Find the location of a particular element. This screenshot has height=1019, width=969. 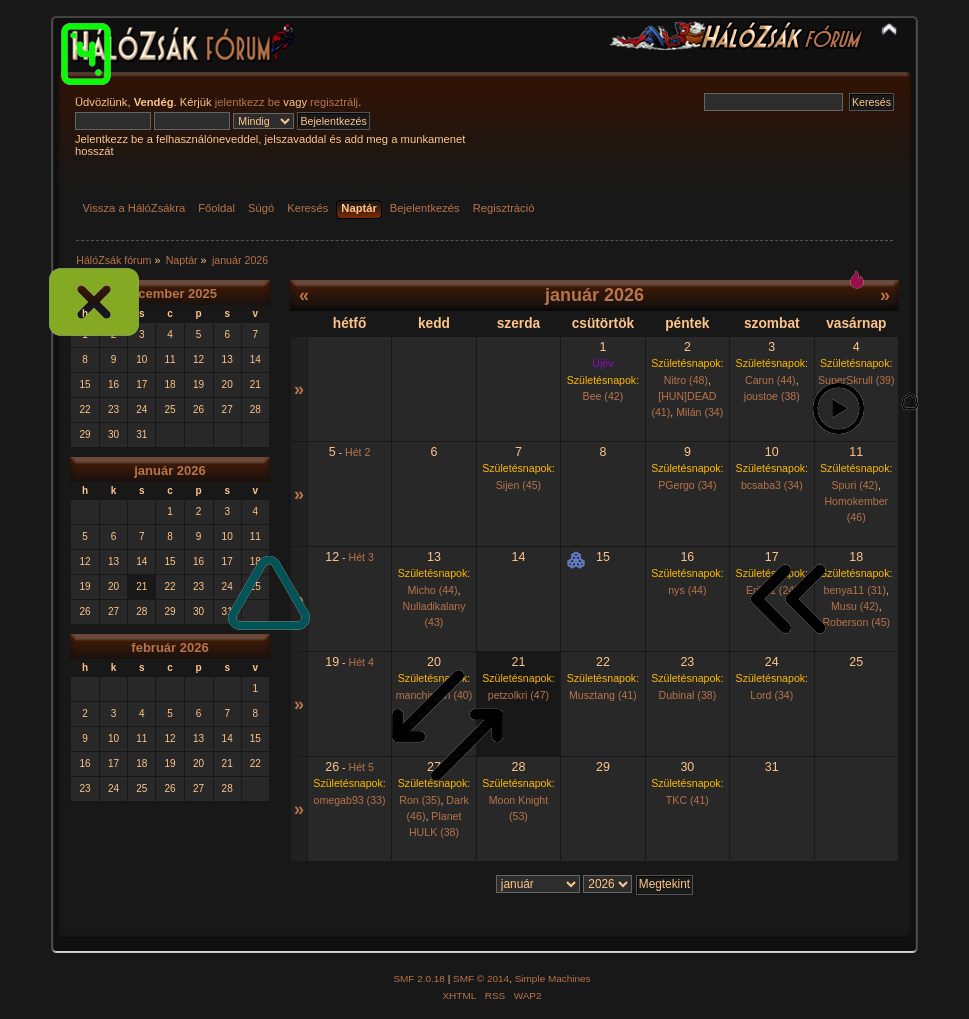

close or dismiss a dialog box is located at coordinates (94, 302).